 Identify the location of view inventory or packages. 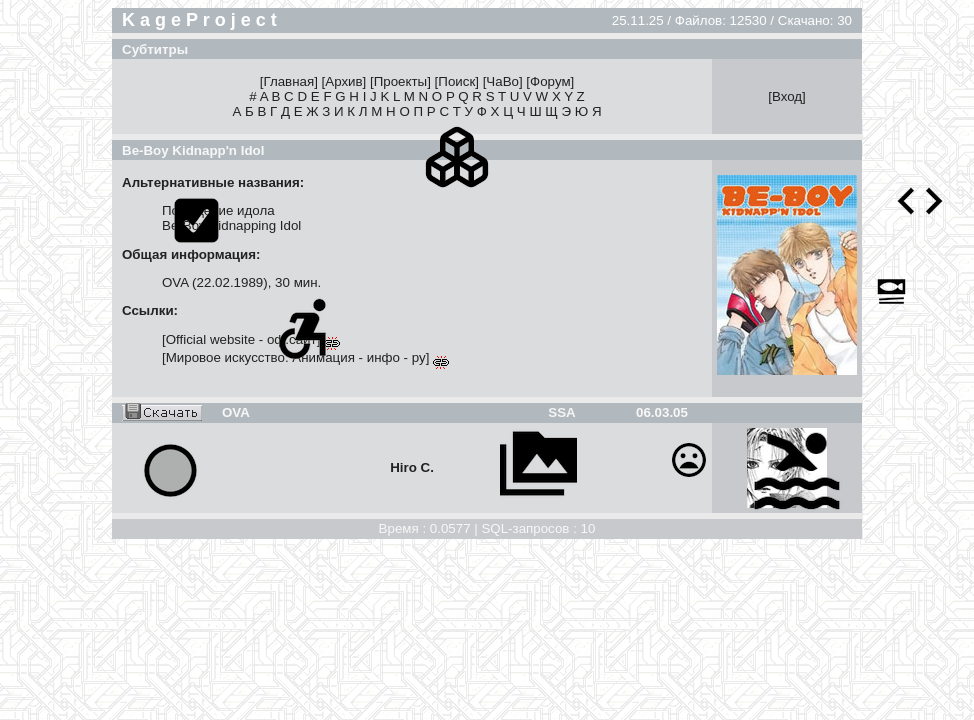
(457, 157).